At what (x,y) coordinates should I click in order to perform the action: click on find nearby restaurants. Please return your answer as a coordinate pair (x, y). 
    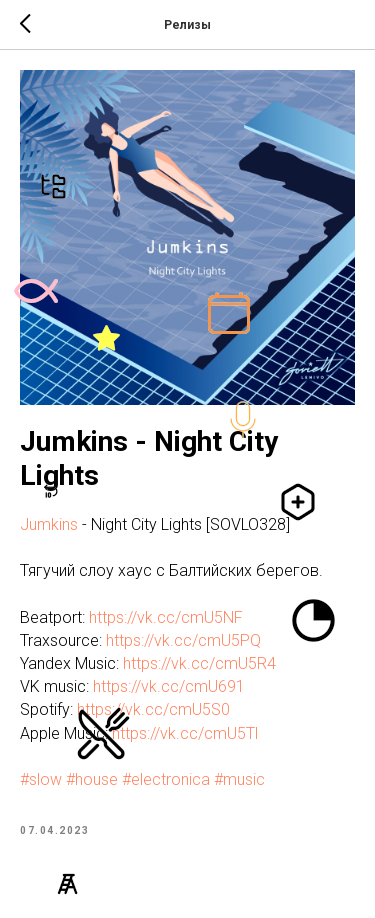
    Looking at the image, I should click on (103, 733).